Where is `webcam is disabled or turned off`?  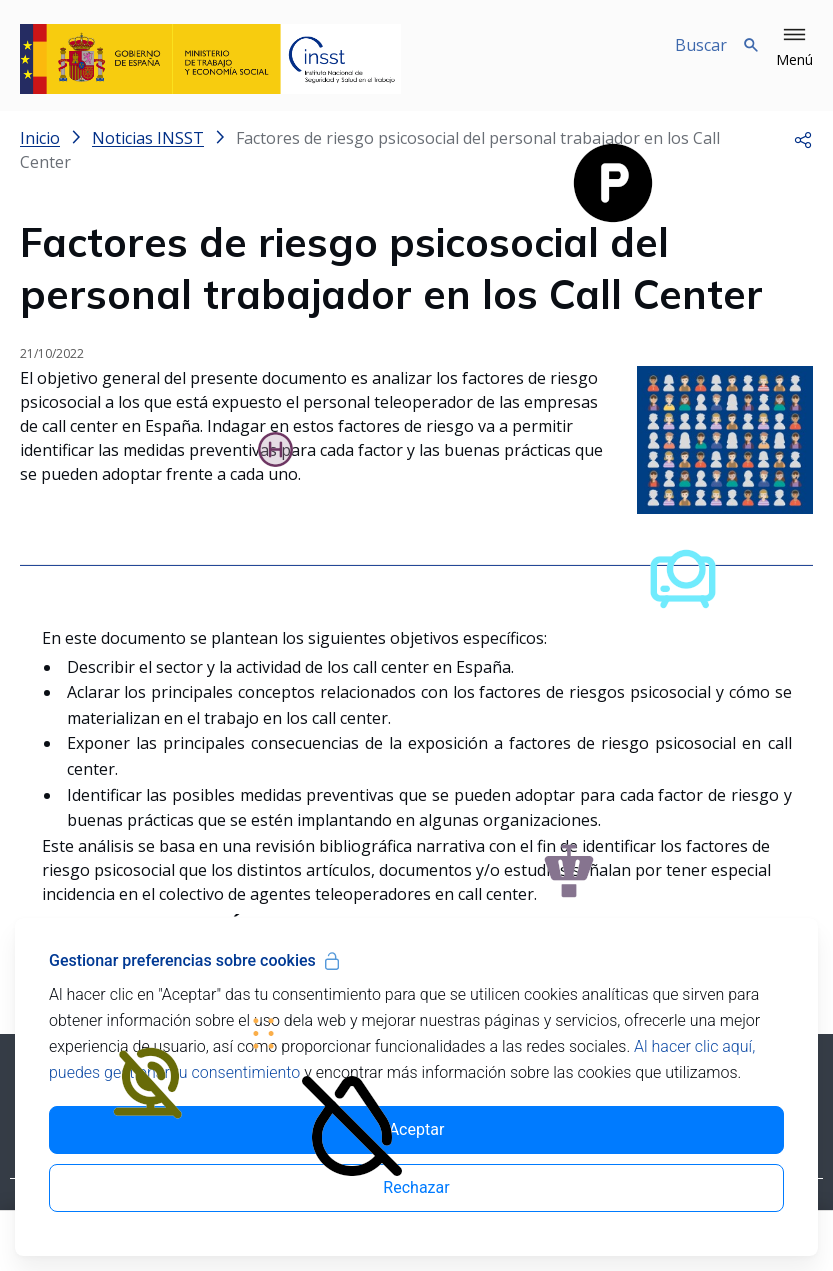
webcam is disabled or turned off is located at coordinates (150, 1084).